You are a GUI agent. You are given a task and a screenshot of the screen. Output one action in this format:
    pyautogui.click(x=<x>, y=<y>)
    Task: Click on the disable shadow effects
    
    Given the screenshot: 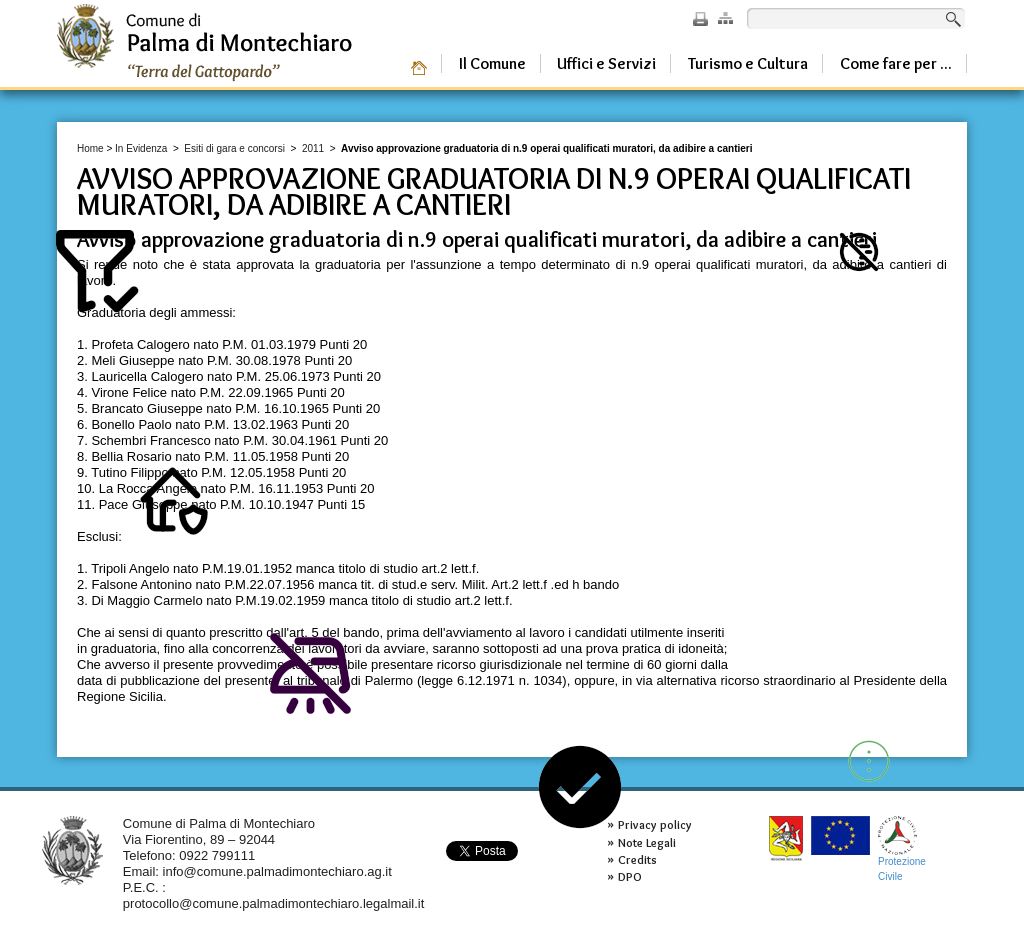 What is the action you would take?
    pyautogui.click(x=859, y=252)
    